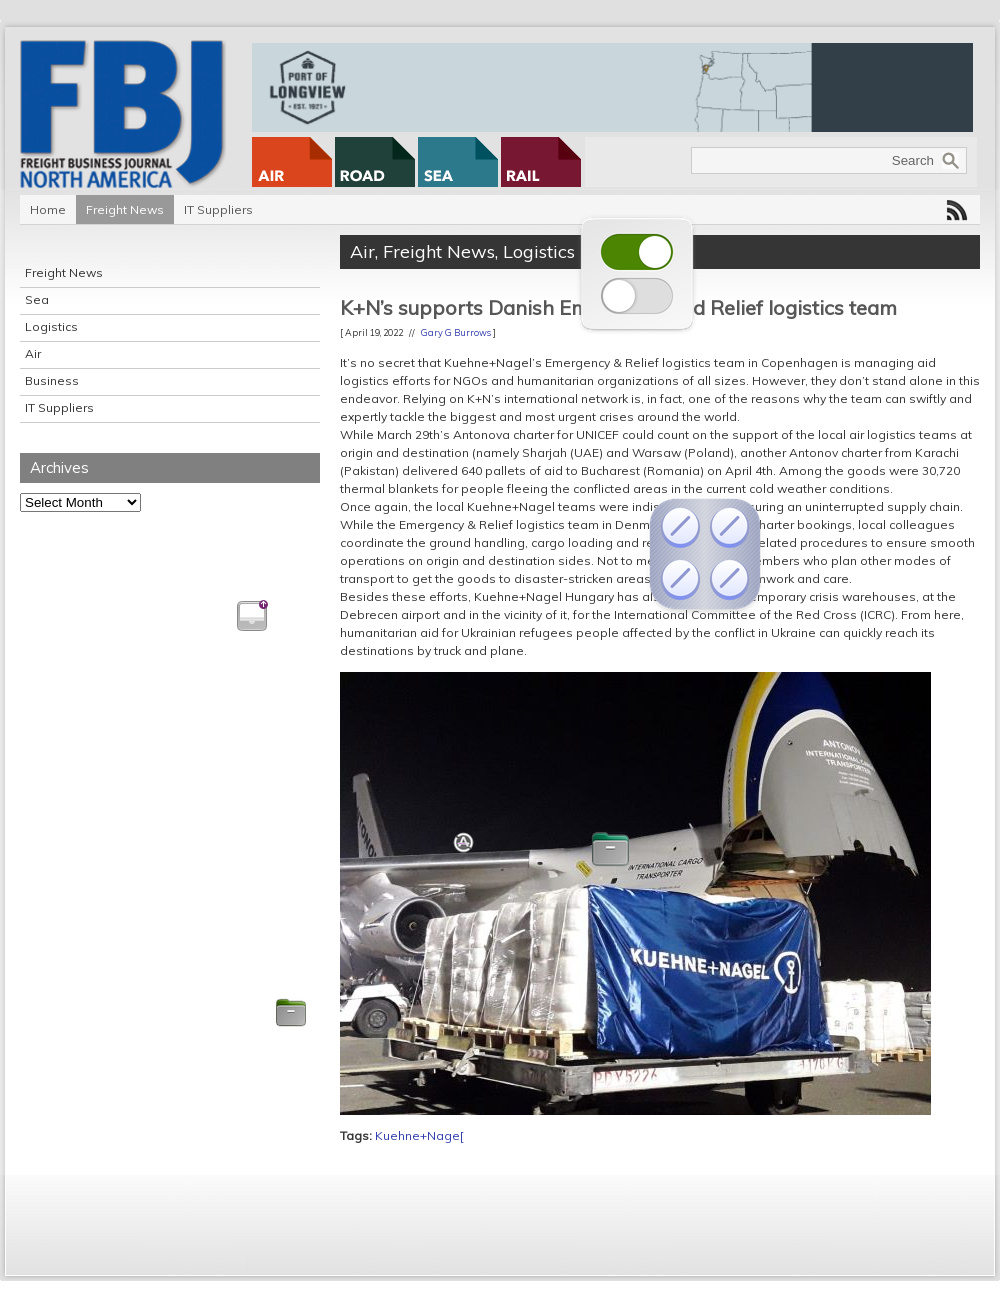 The height and width of the screenshot is (1301, 1000). What do you see at coordinates (463, 842) in the screenshot?
I see `open the software updater application` at bounding box center [463, 842].